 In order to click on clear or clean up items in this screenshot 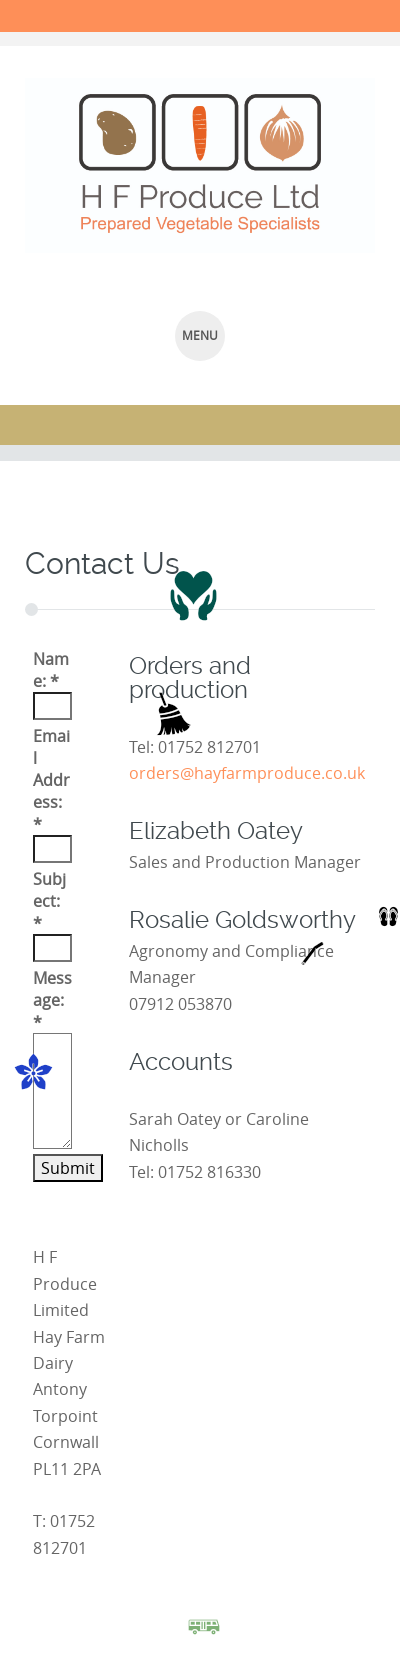, I will do `click(168, 714)`.